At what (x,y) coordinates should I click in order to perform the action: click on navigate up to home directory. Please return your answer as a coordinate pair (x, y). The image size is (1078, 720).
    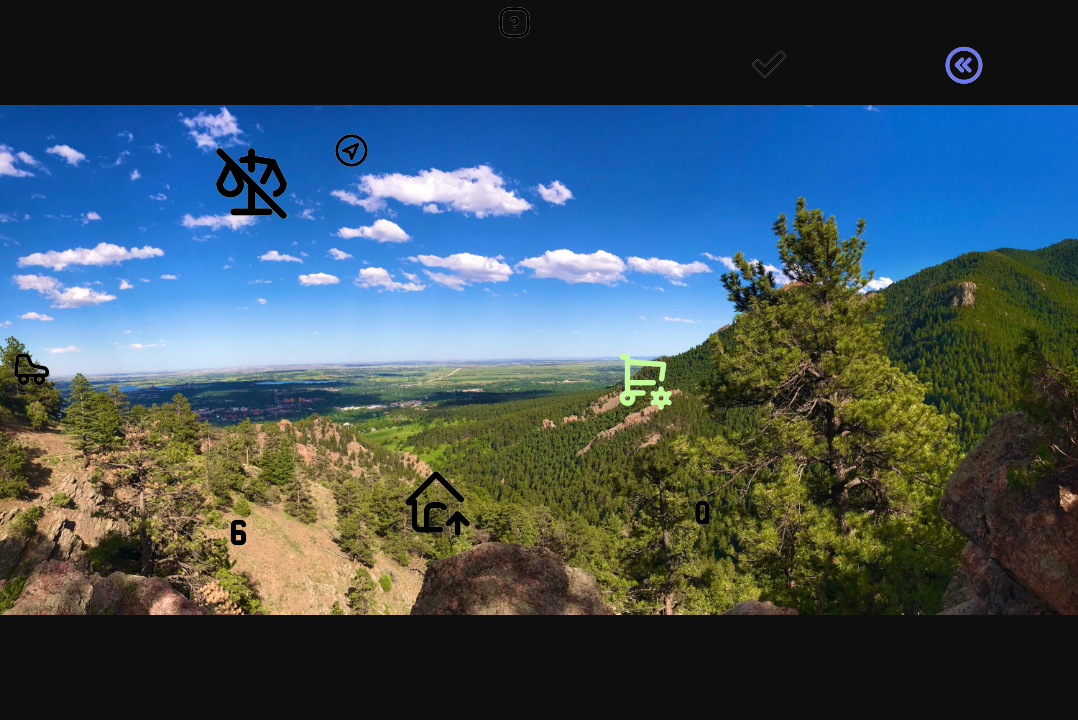
    Looking at the image, I should click on (436, 502).